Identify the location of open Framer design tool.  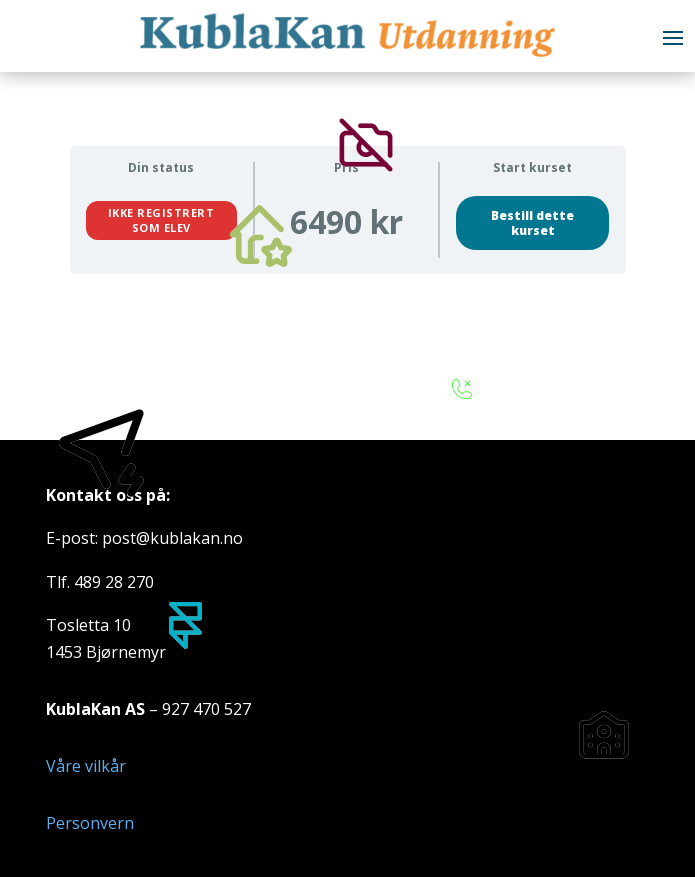
(185, 624).